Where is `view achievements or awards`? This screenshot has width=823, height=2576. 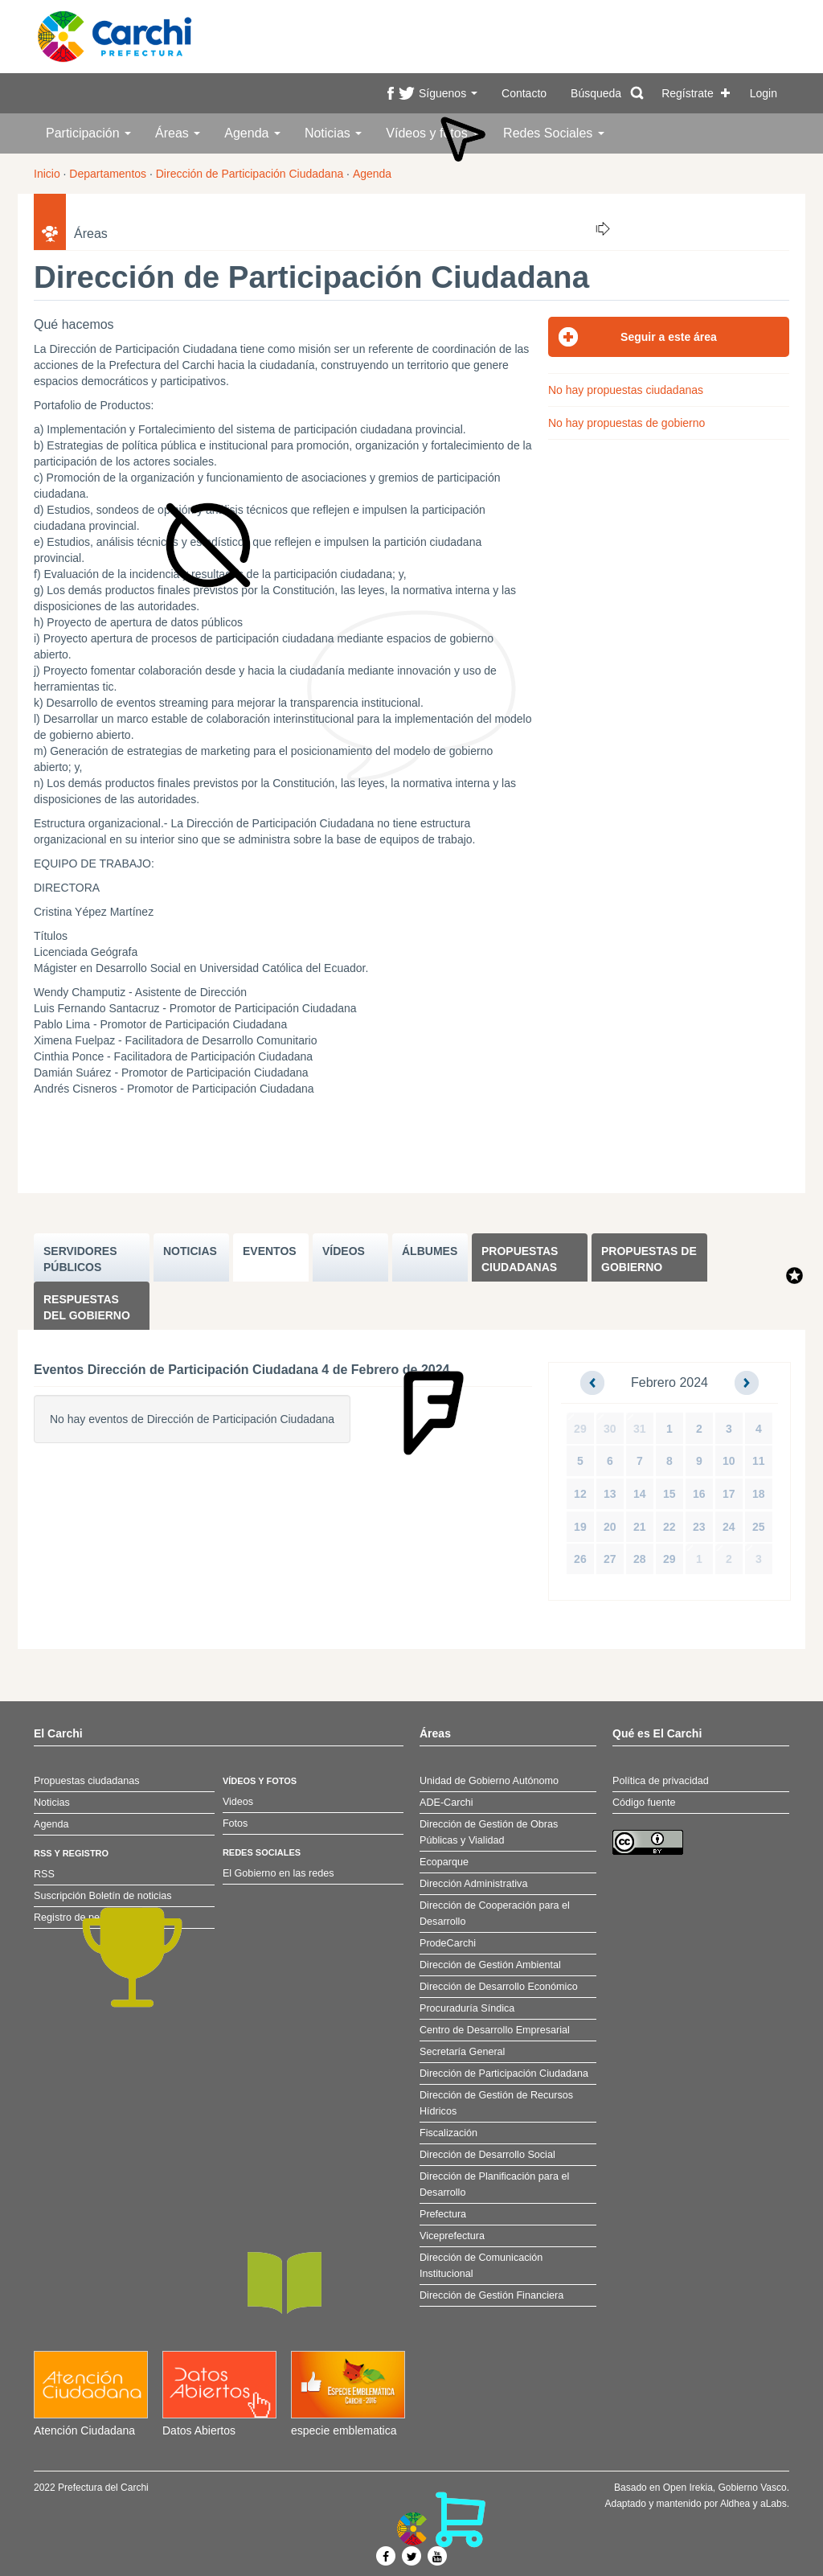 view achievements or awards is located at coordinates (132, 1957).